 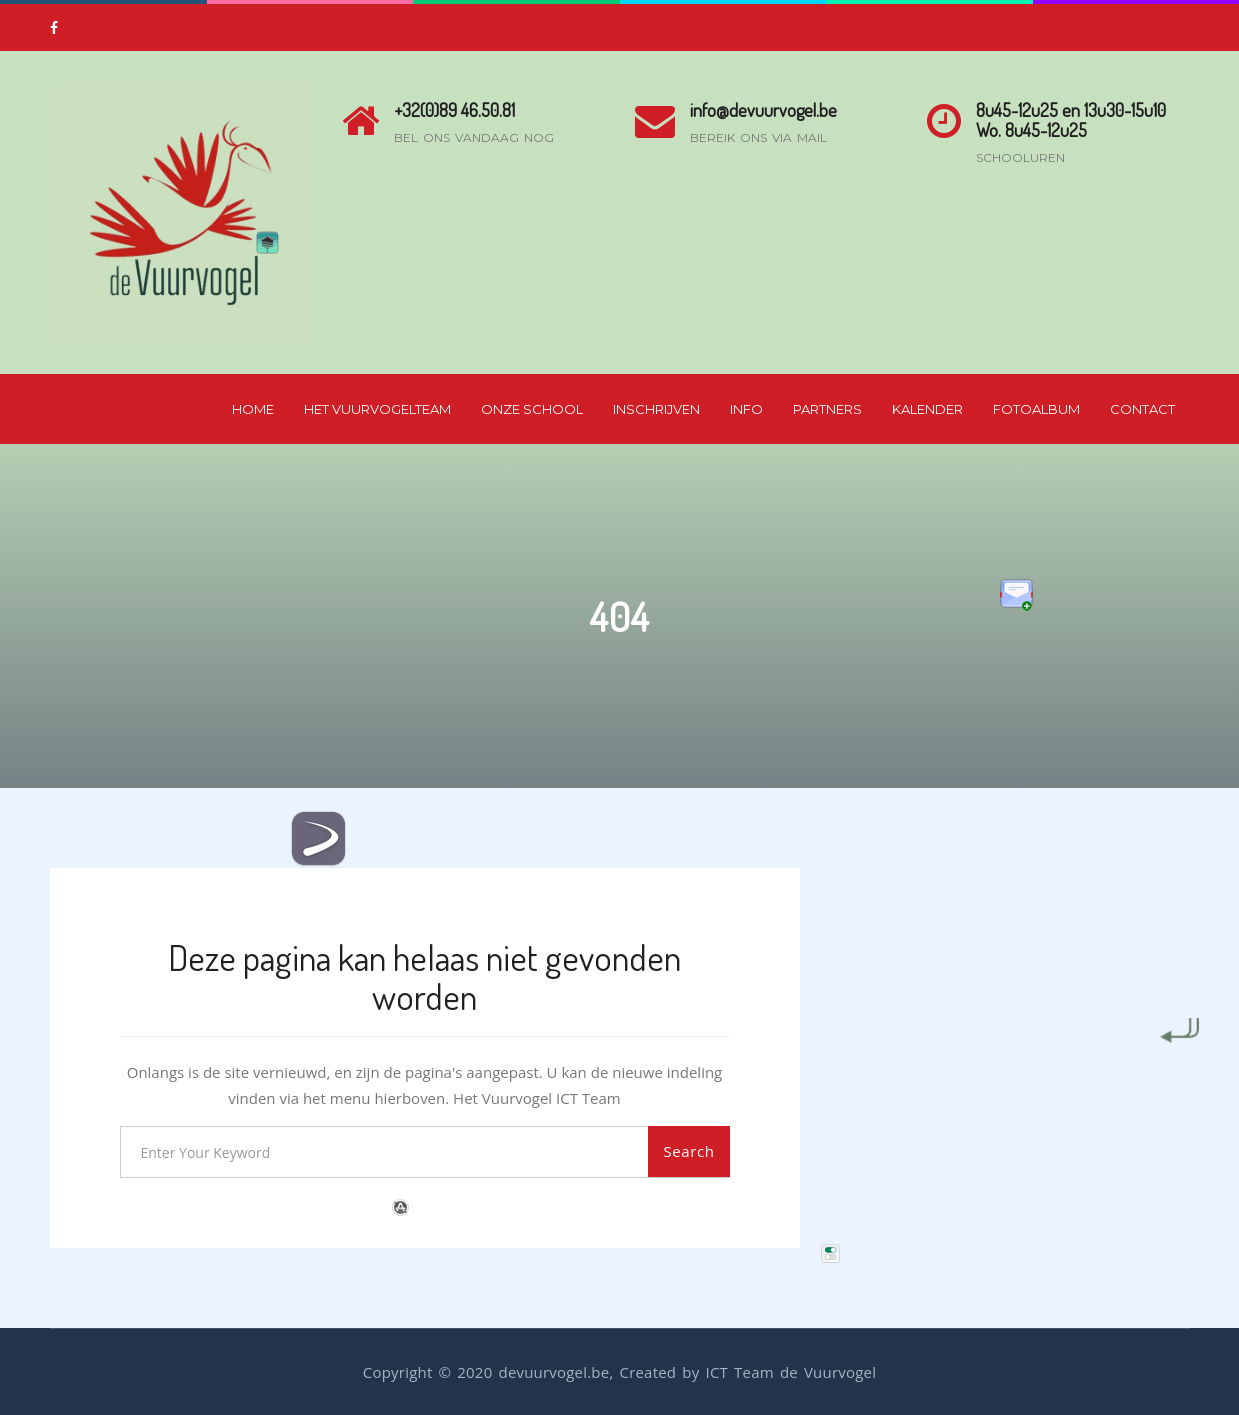 I want to click on compose a new email message, so click(x=1016, y=593).